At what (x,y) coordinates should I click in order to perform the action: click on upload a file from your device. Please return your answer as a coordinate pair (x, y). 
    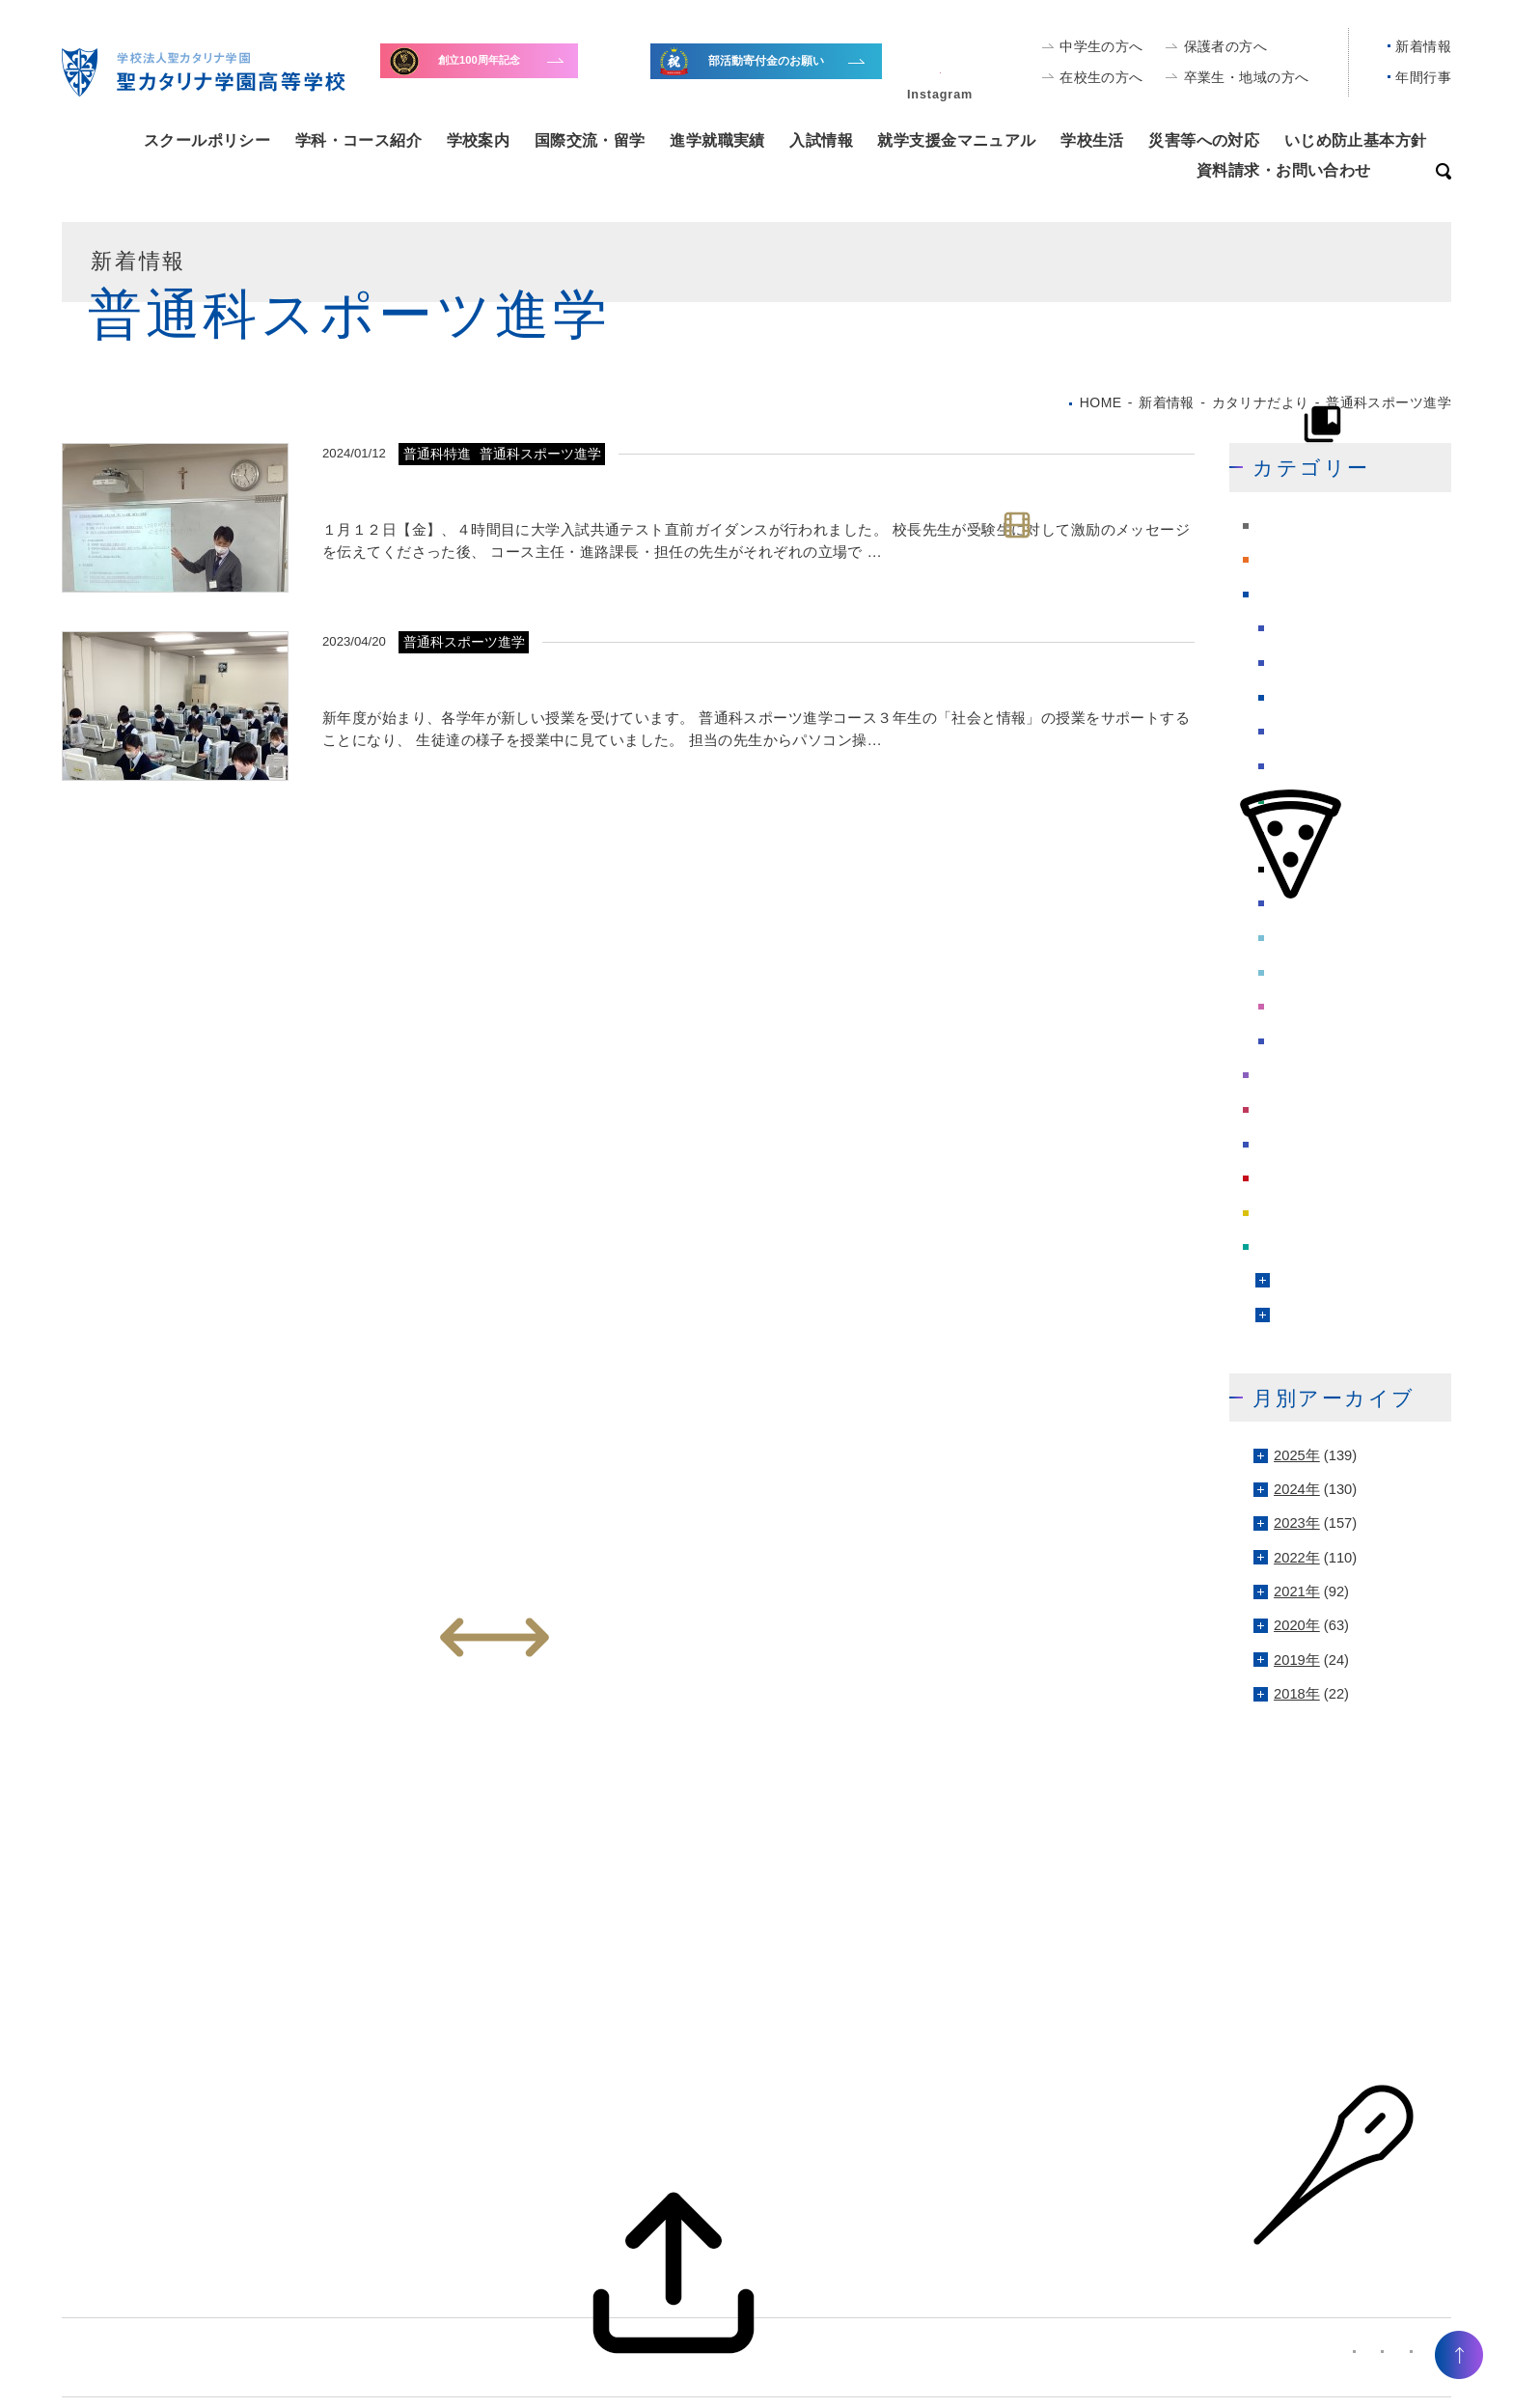
    Looking at the image, I should click on (674, 2273).